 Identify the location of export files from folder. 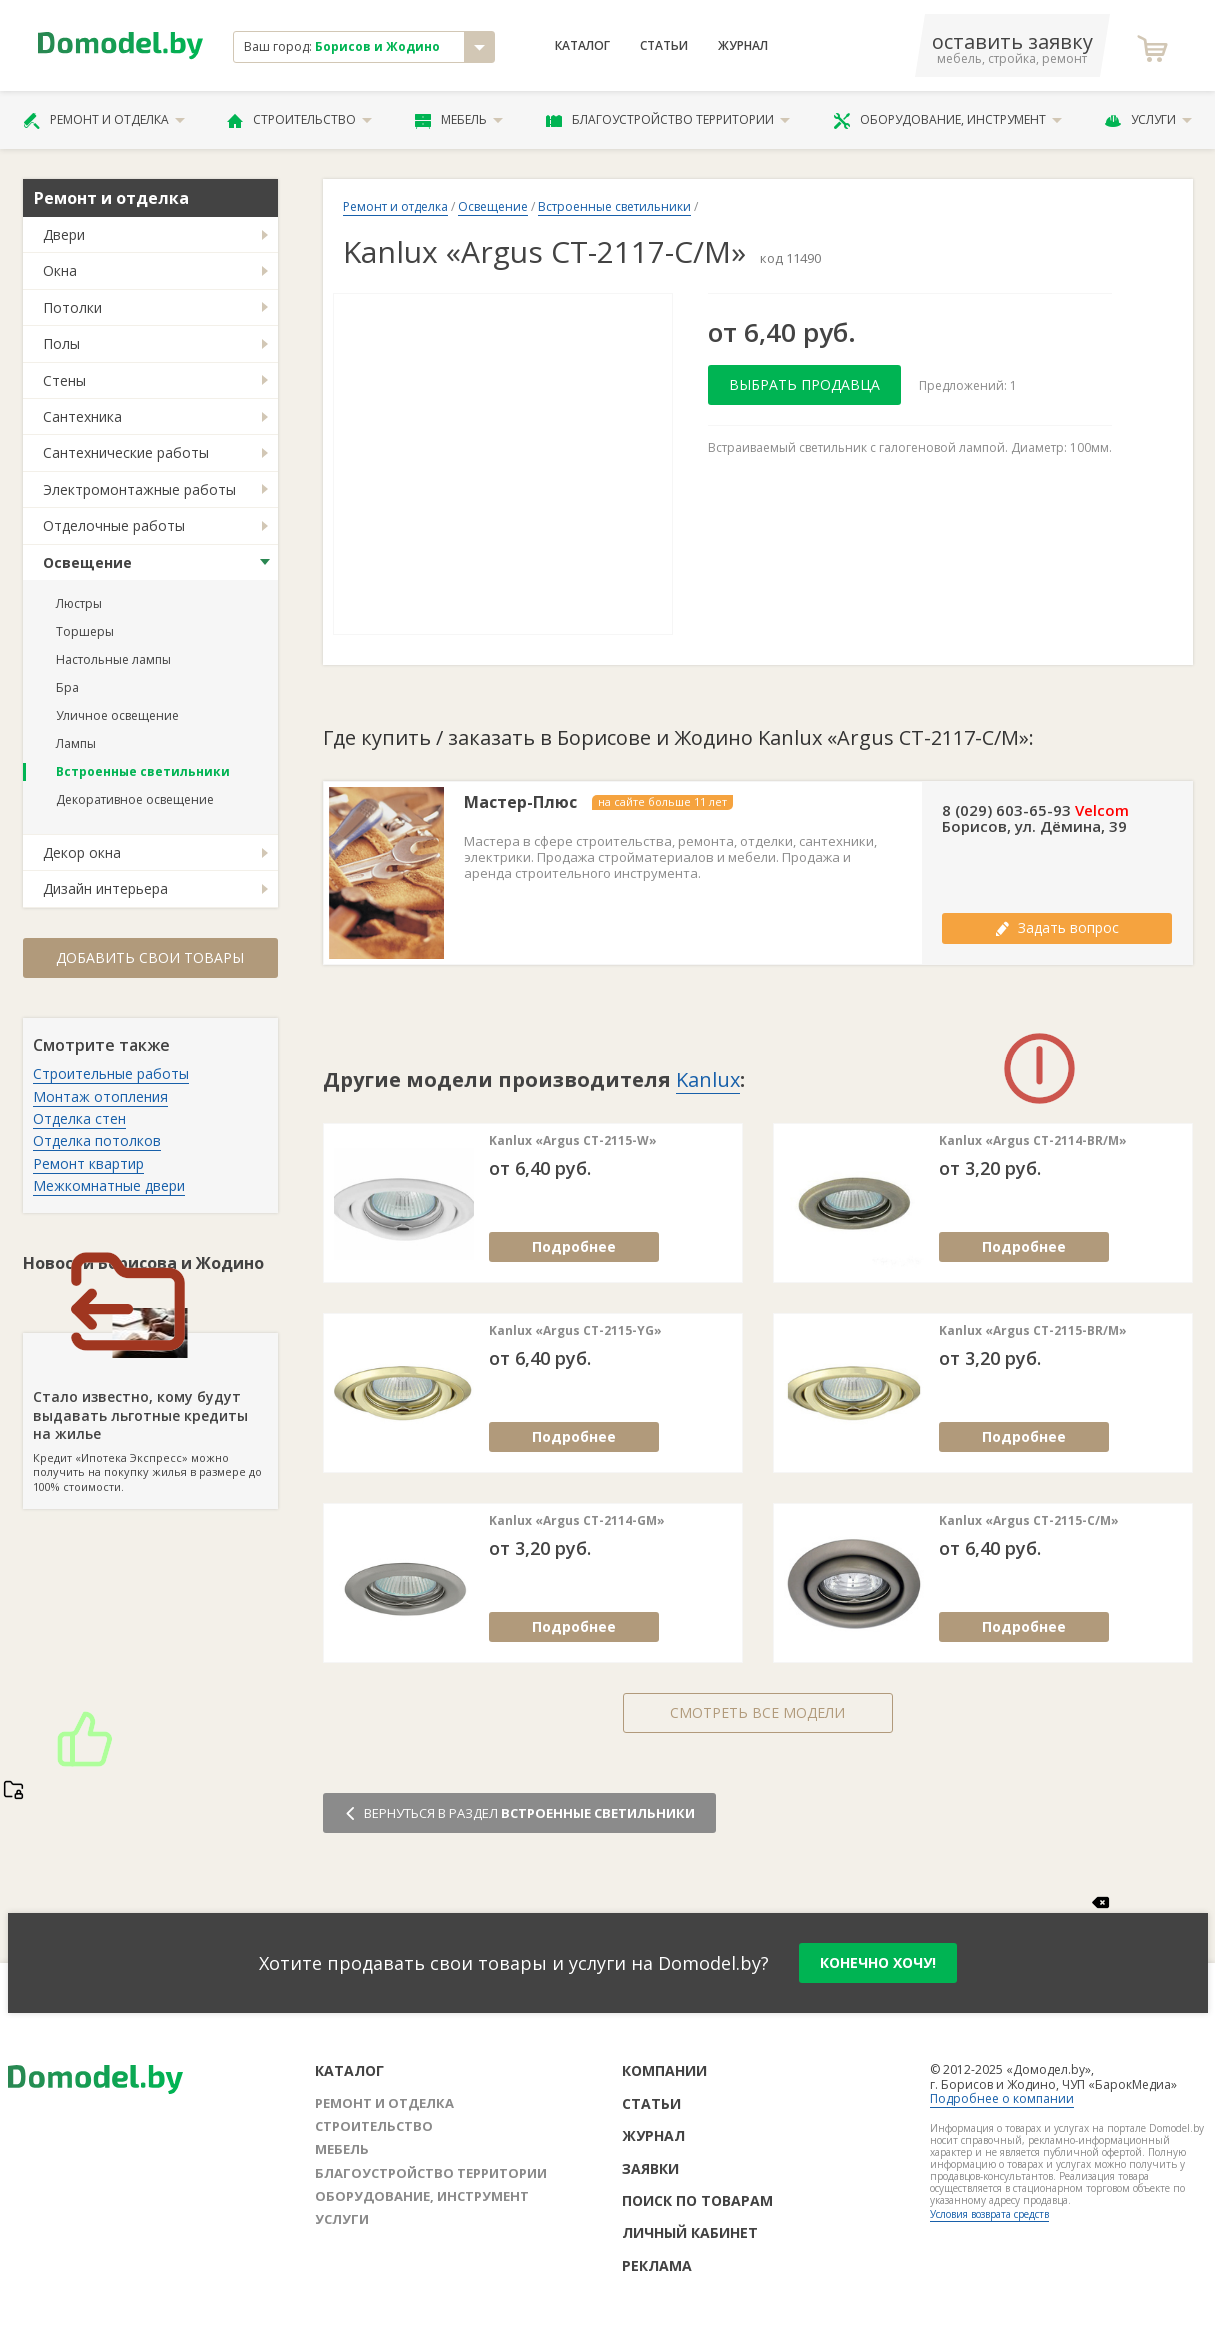
(128, 1304).